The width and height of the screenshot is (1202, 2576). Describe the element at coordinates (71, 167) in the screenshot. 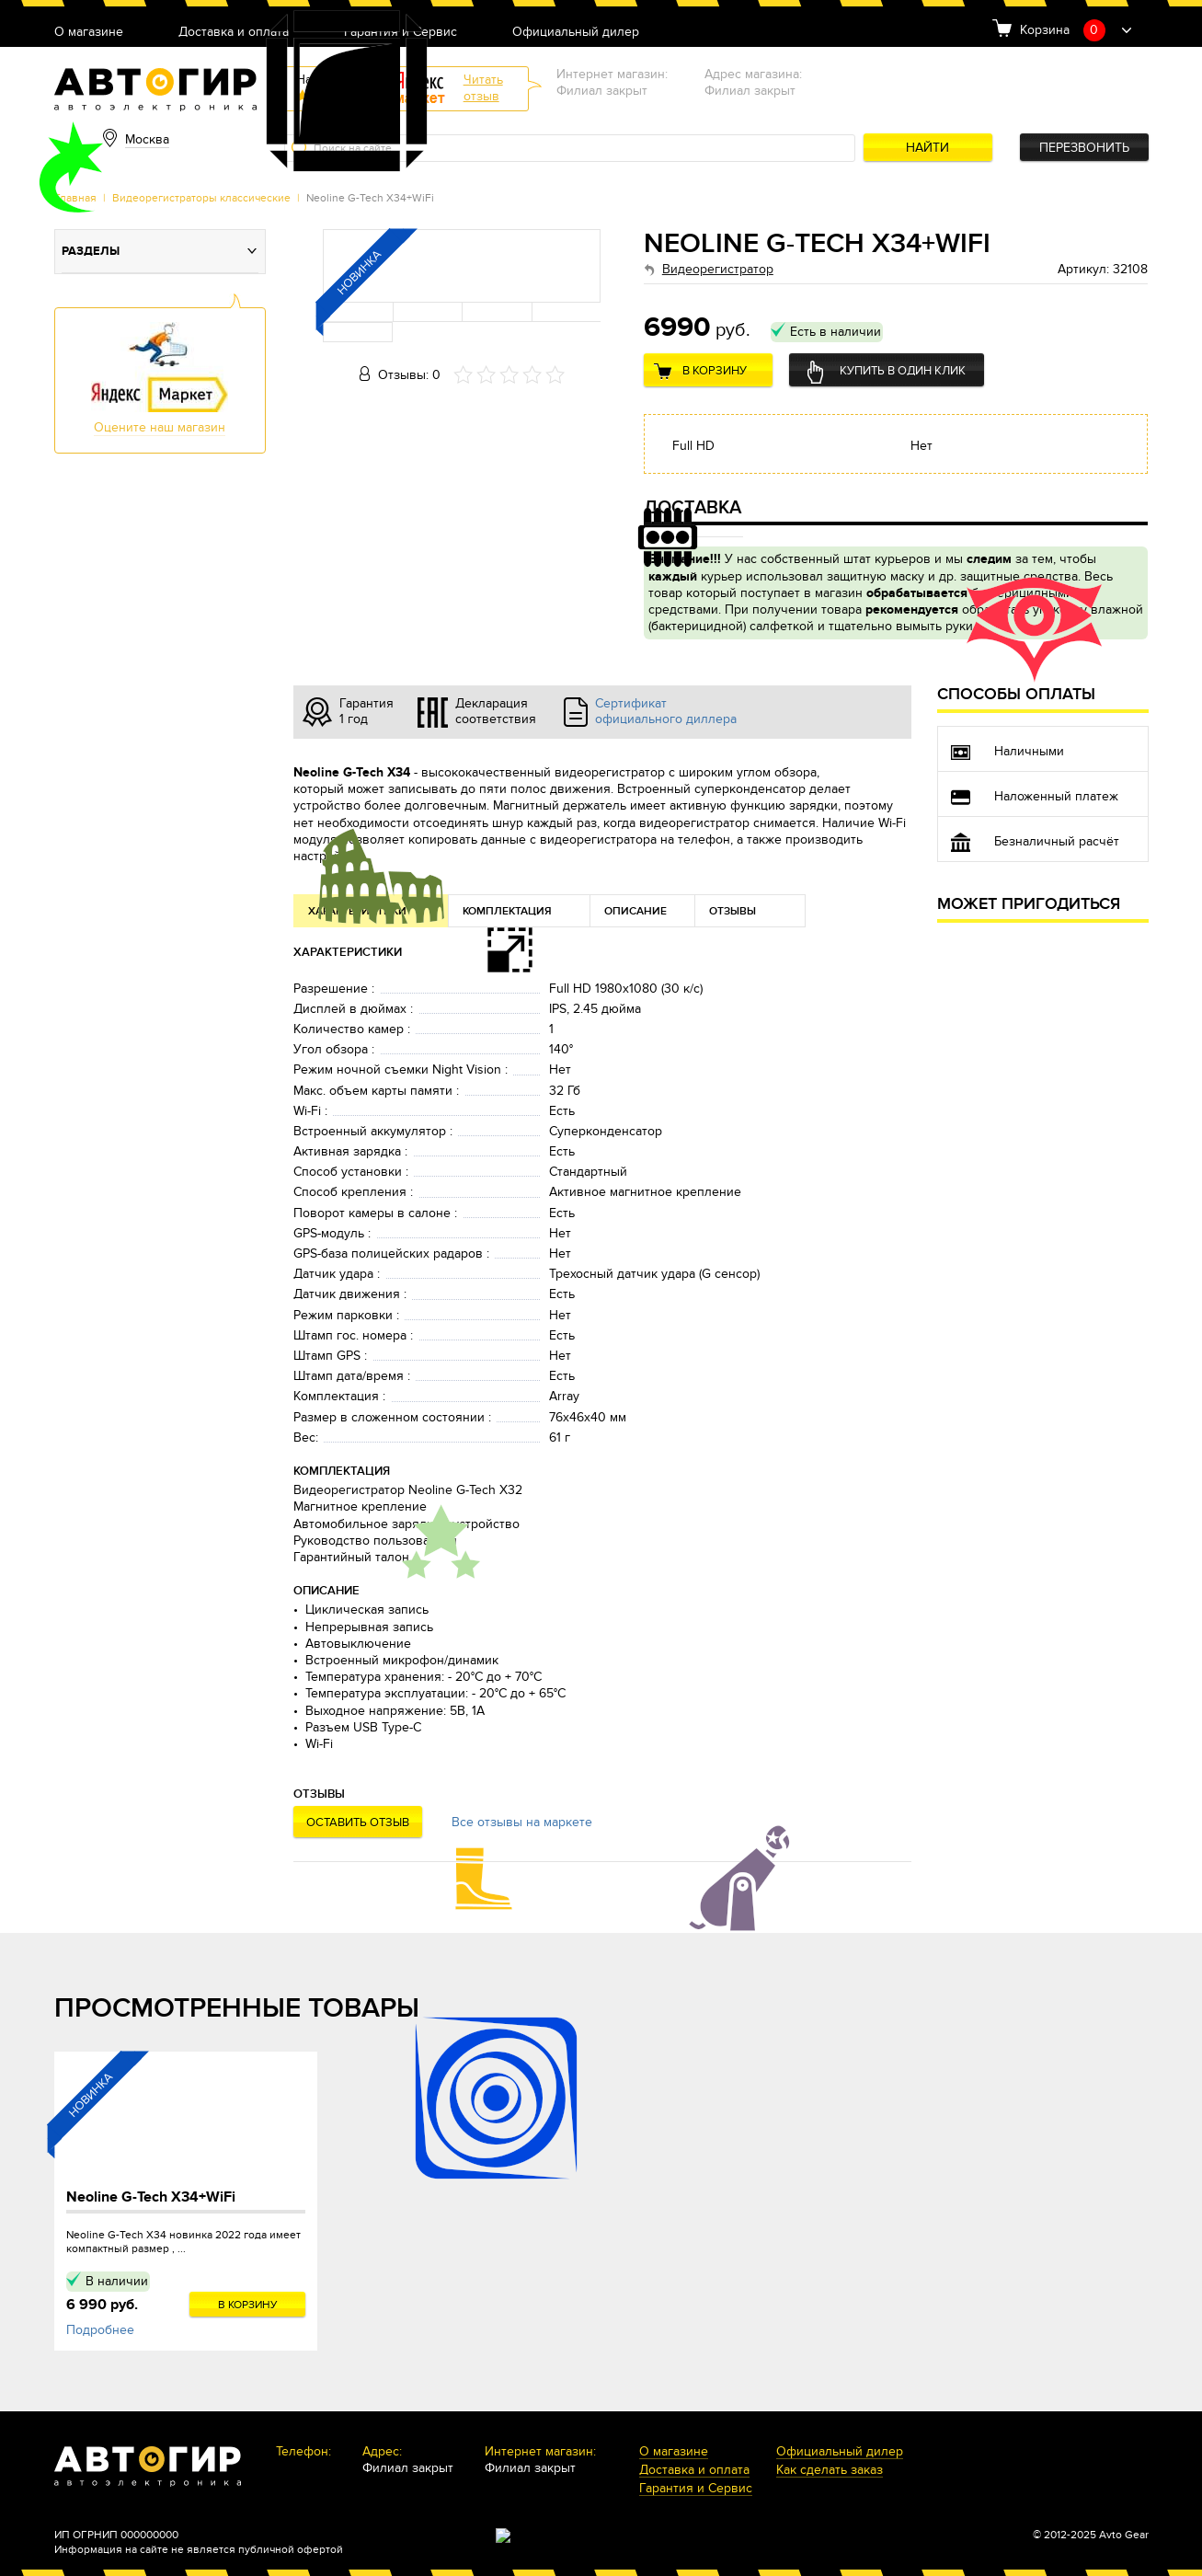

I see `perform a riposte or counter-attack move` at that location.